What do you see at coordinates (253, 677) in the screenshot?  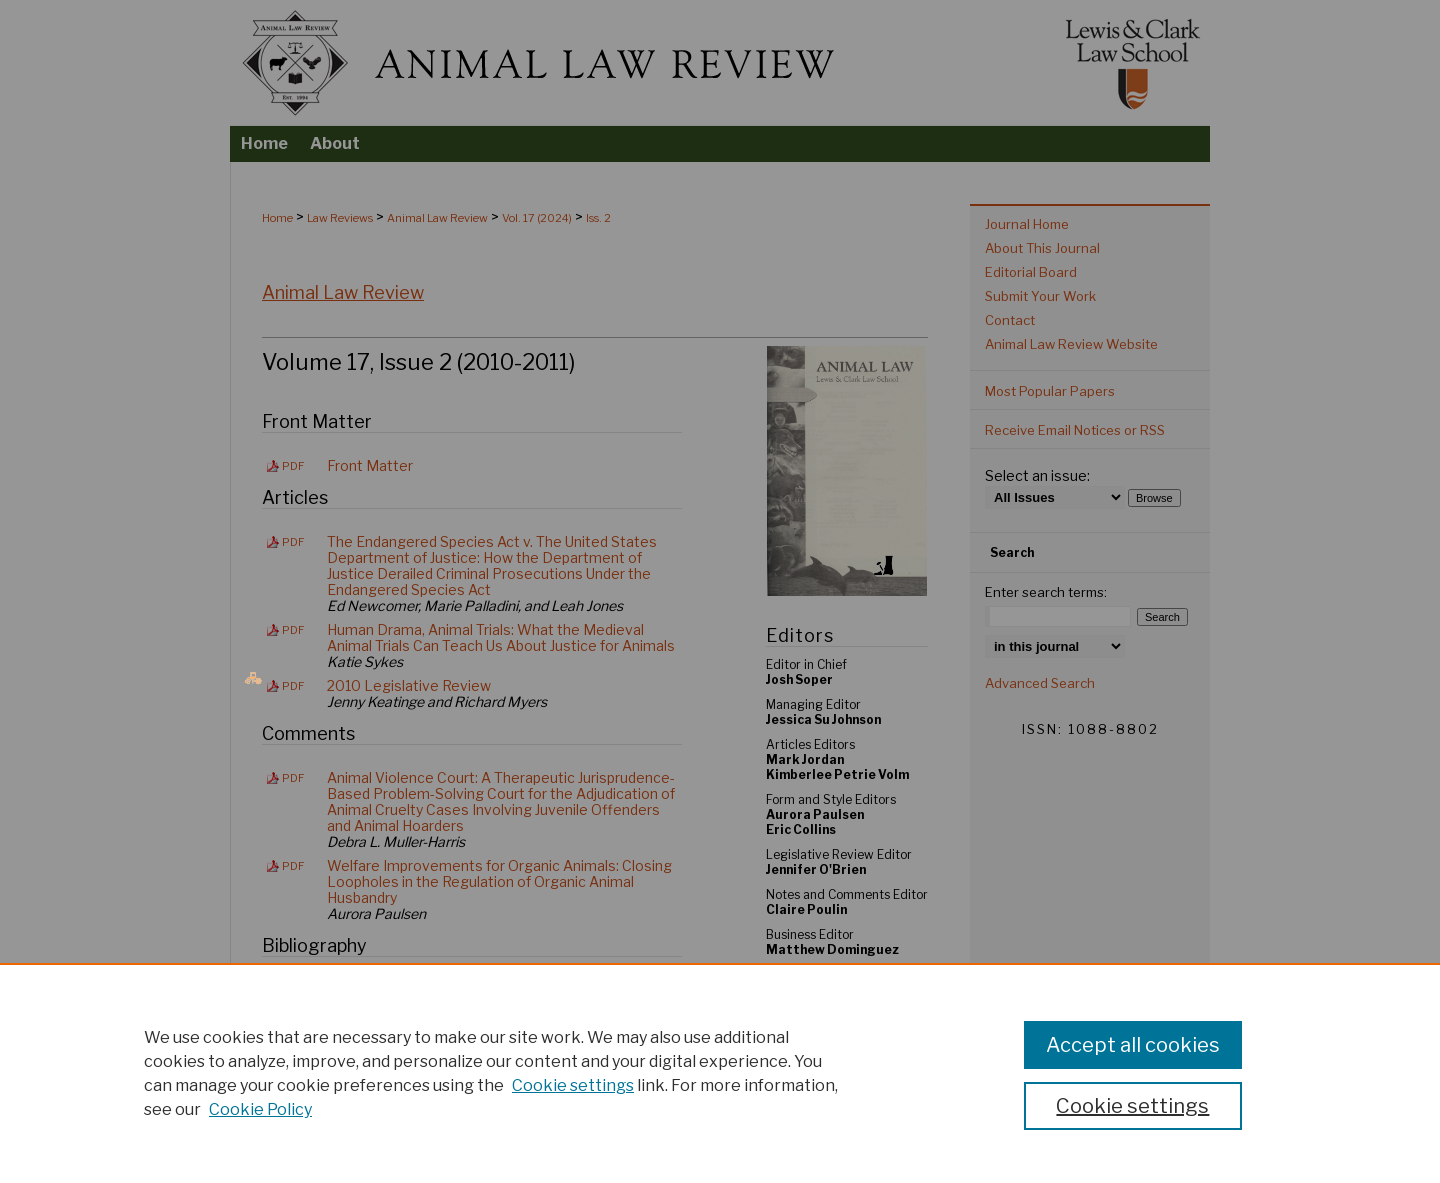 I see `construction or road building category` at bounding box center [253, 677].